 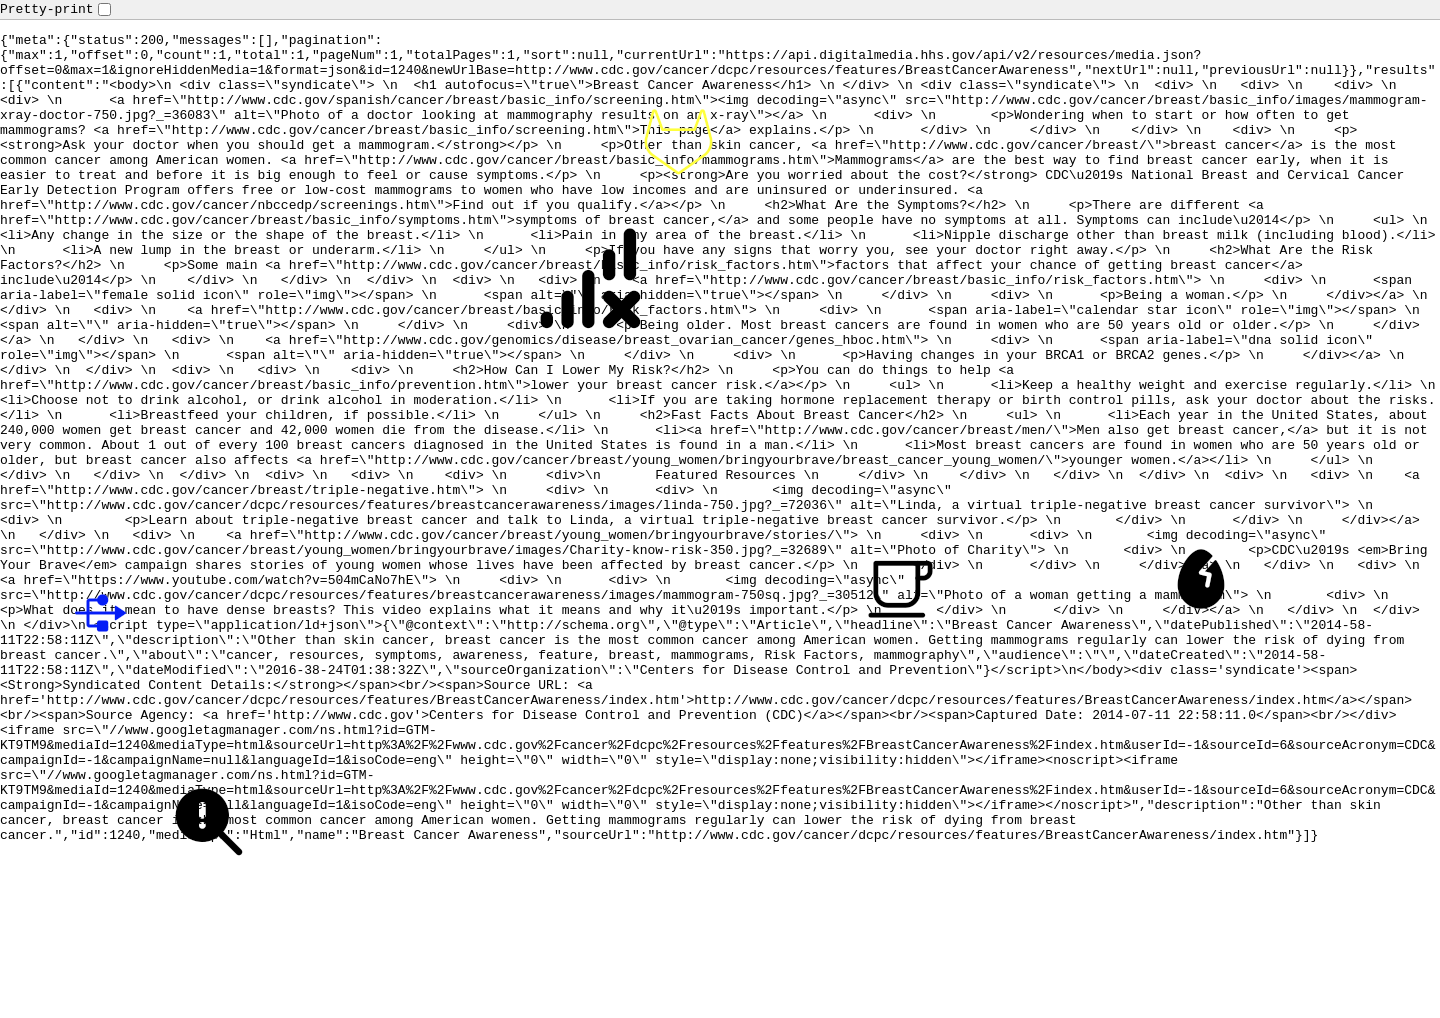 I want to click on indicates a cracked or broken item, so click(x=1201, y=579).